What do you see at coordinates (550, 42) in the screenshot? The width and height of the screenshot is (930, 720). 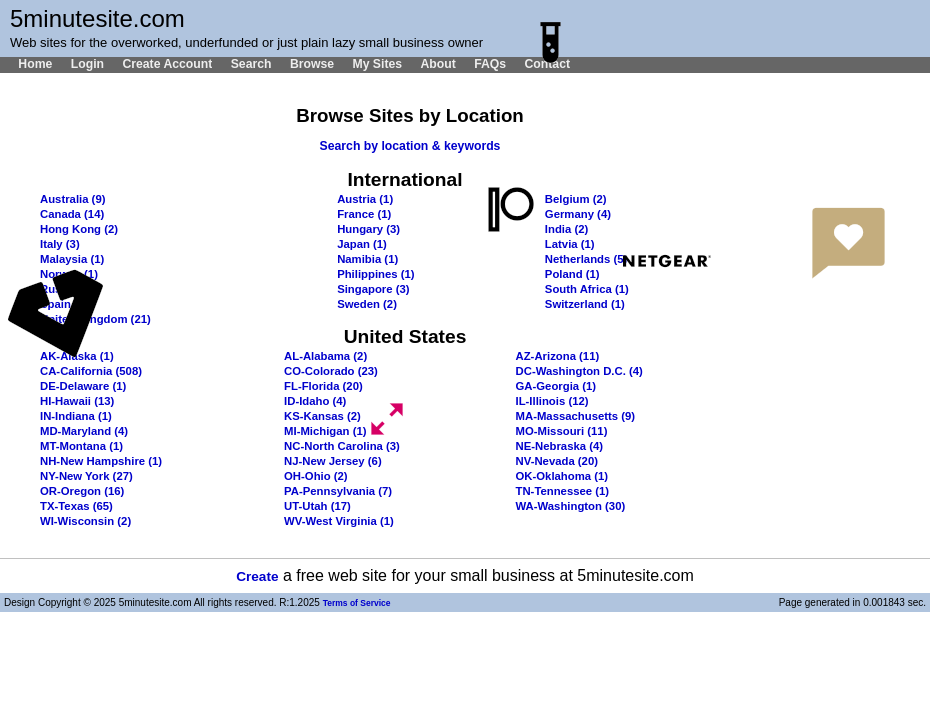 I see `access lab results or medical tests` at bounding box center [550, 42].